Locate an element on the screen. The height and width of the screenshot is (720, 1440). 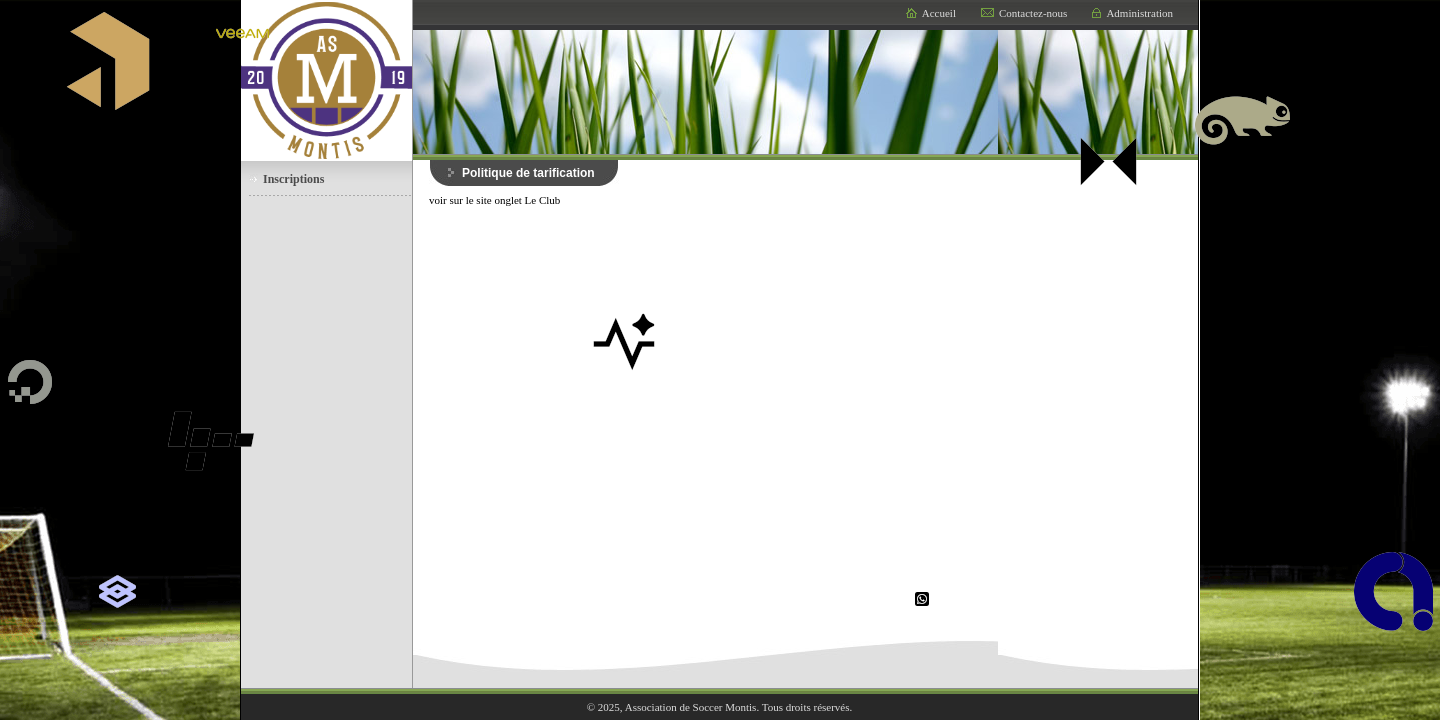
visit have i been pwned website is located at coordinates (211, 441).